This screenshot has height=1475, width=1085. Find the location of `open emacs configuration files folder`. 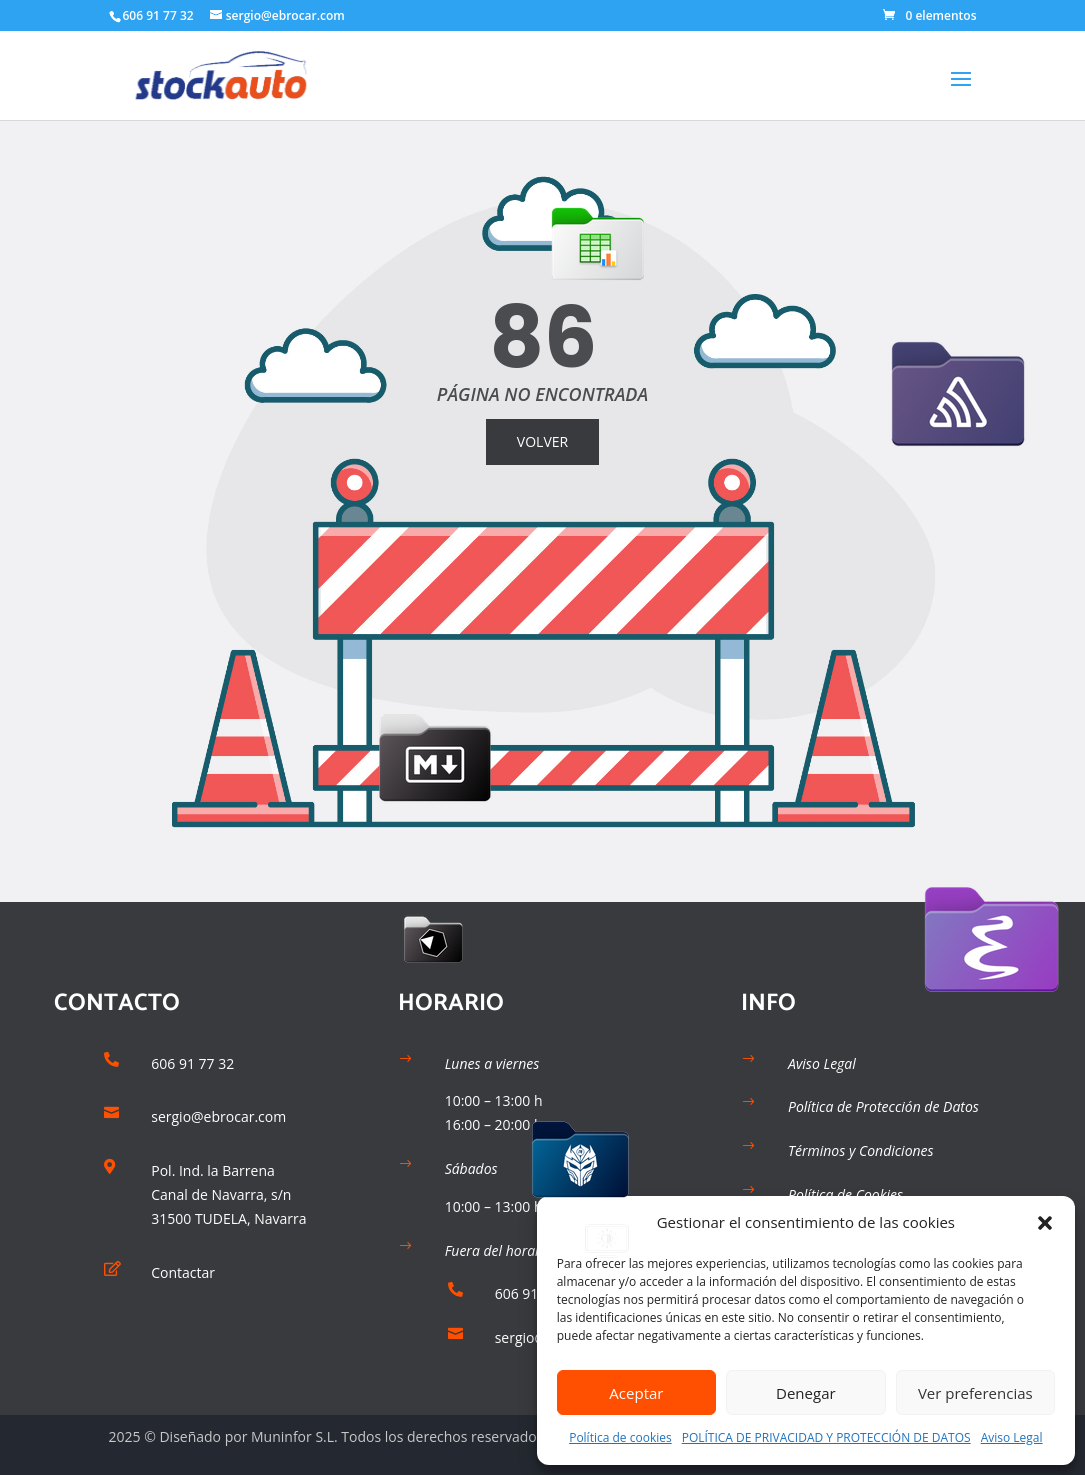

open emacs configuration files folder is located at coordinates (991, 943).